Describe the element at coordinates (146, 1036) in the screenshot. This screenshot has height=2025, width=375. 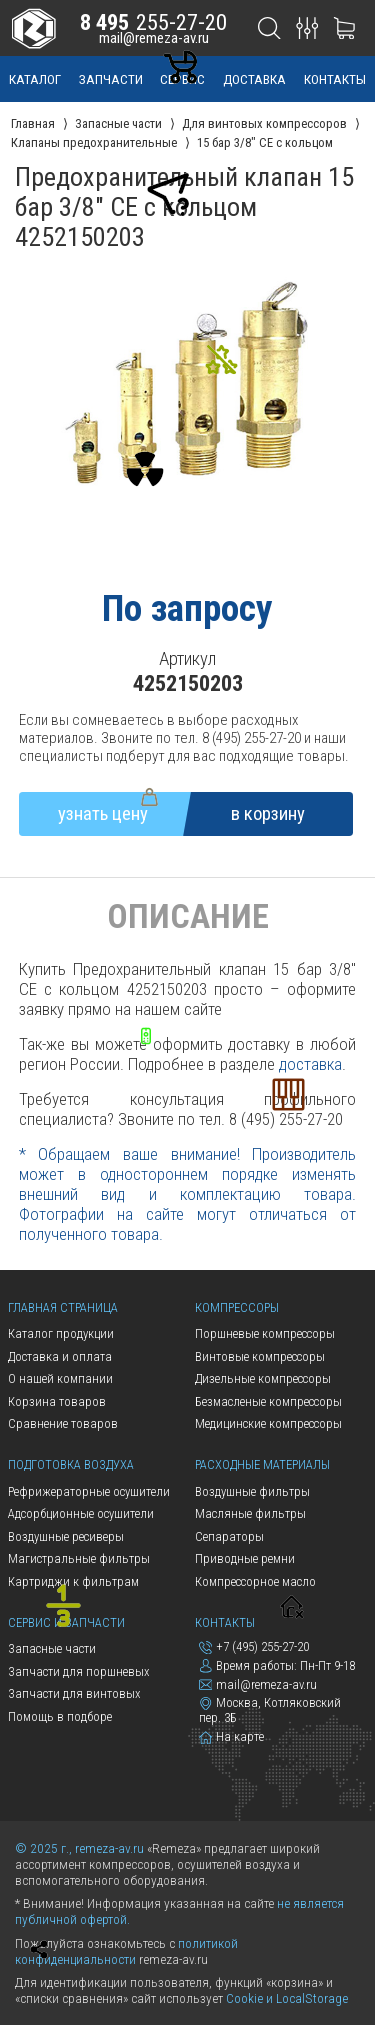
I see `access remote control settings` at that location.